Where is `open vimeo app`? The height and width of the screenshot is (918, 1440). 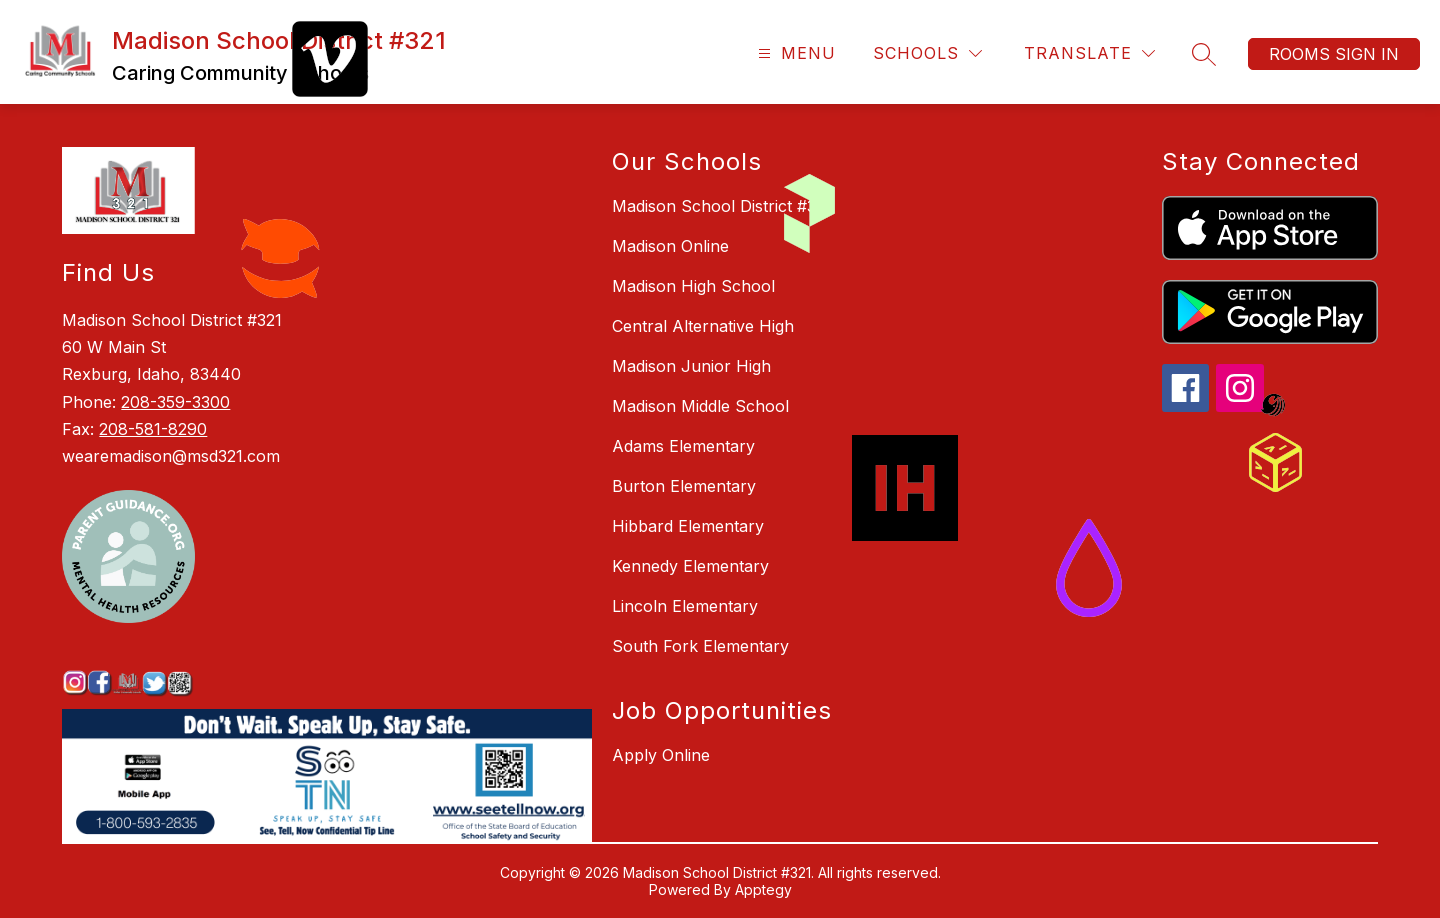 open vimeo app is located at coordinates (330, 59).